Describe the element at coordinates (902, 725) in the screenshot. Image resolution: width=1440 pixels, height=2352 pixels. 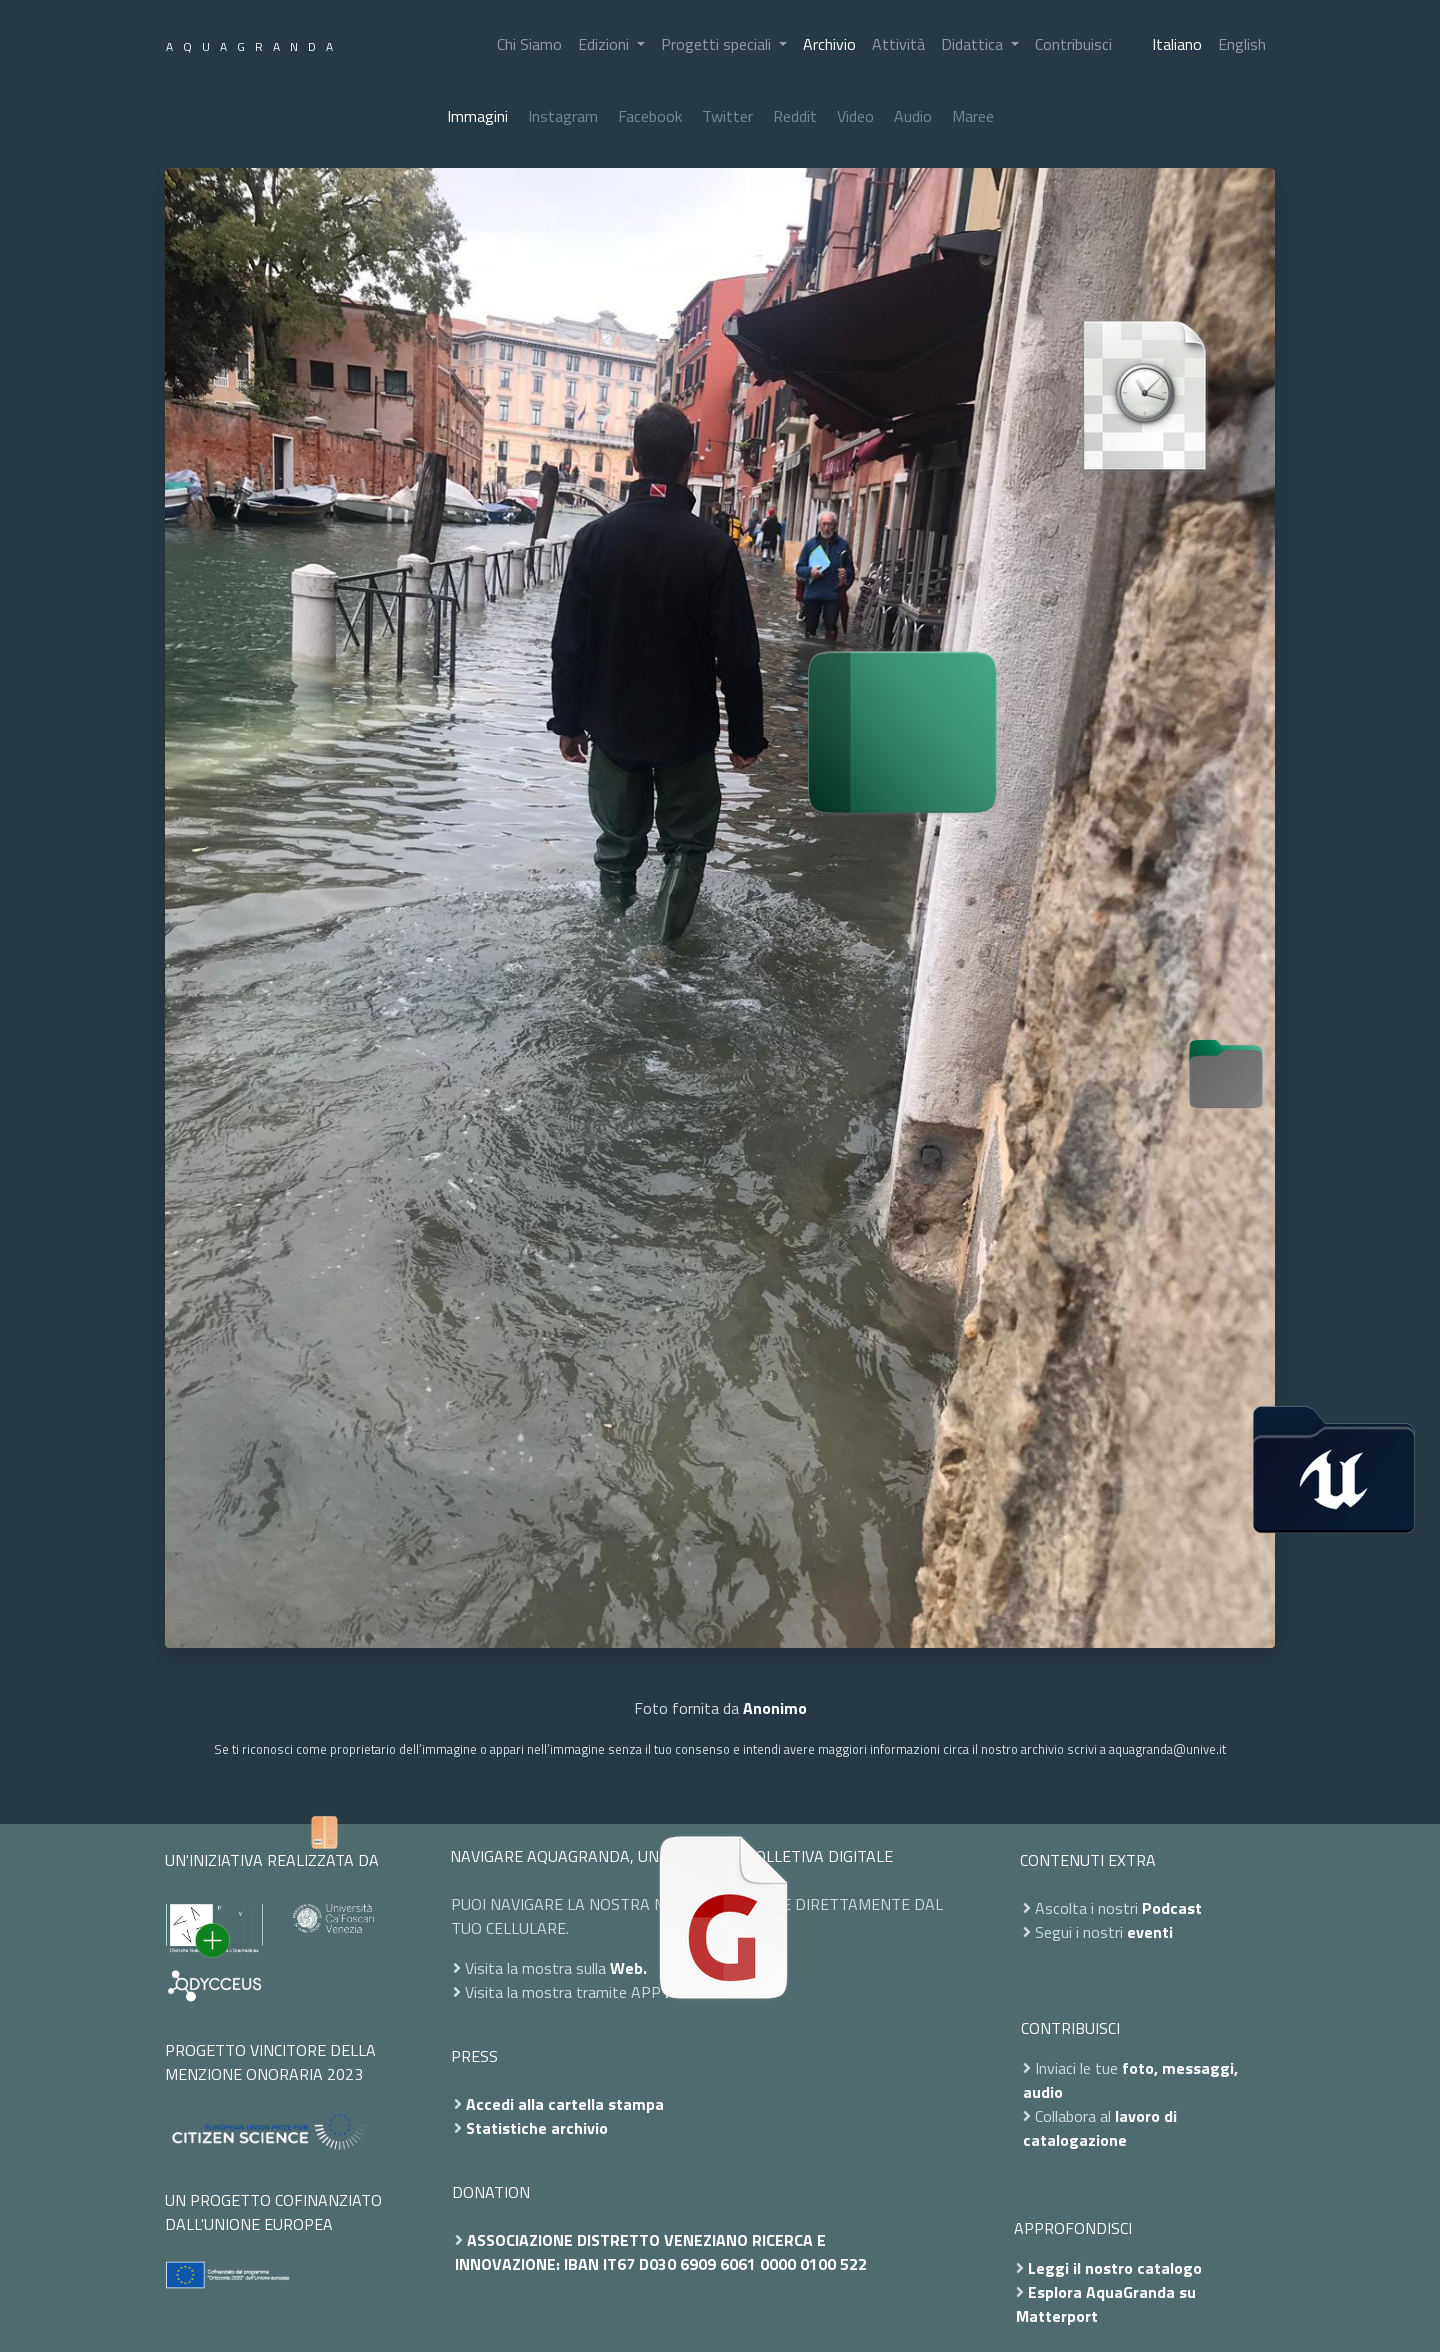
I see `access the desktop folder` at that location.